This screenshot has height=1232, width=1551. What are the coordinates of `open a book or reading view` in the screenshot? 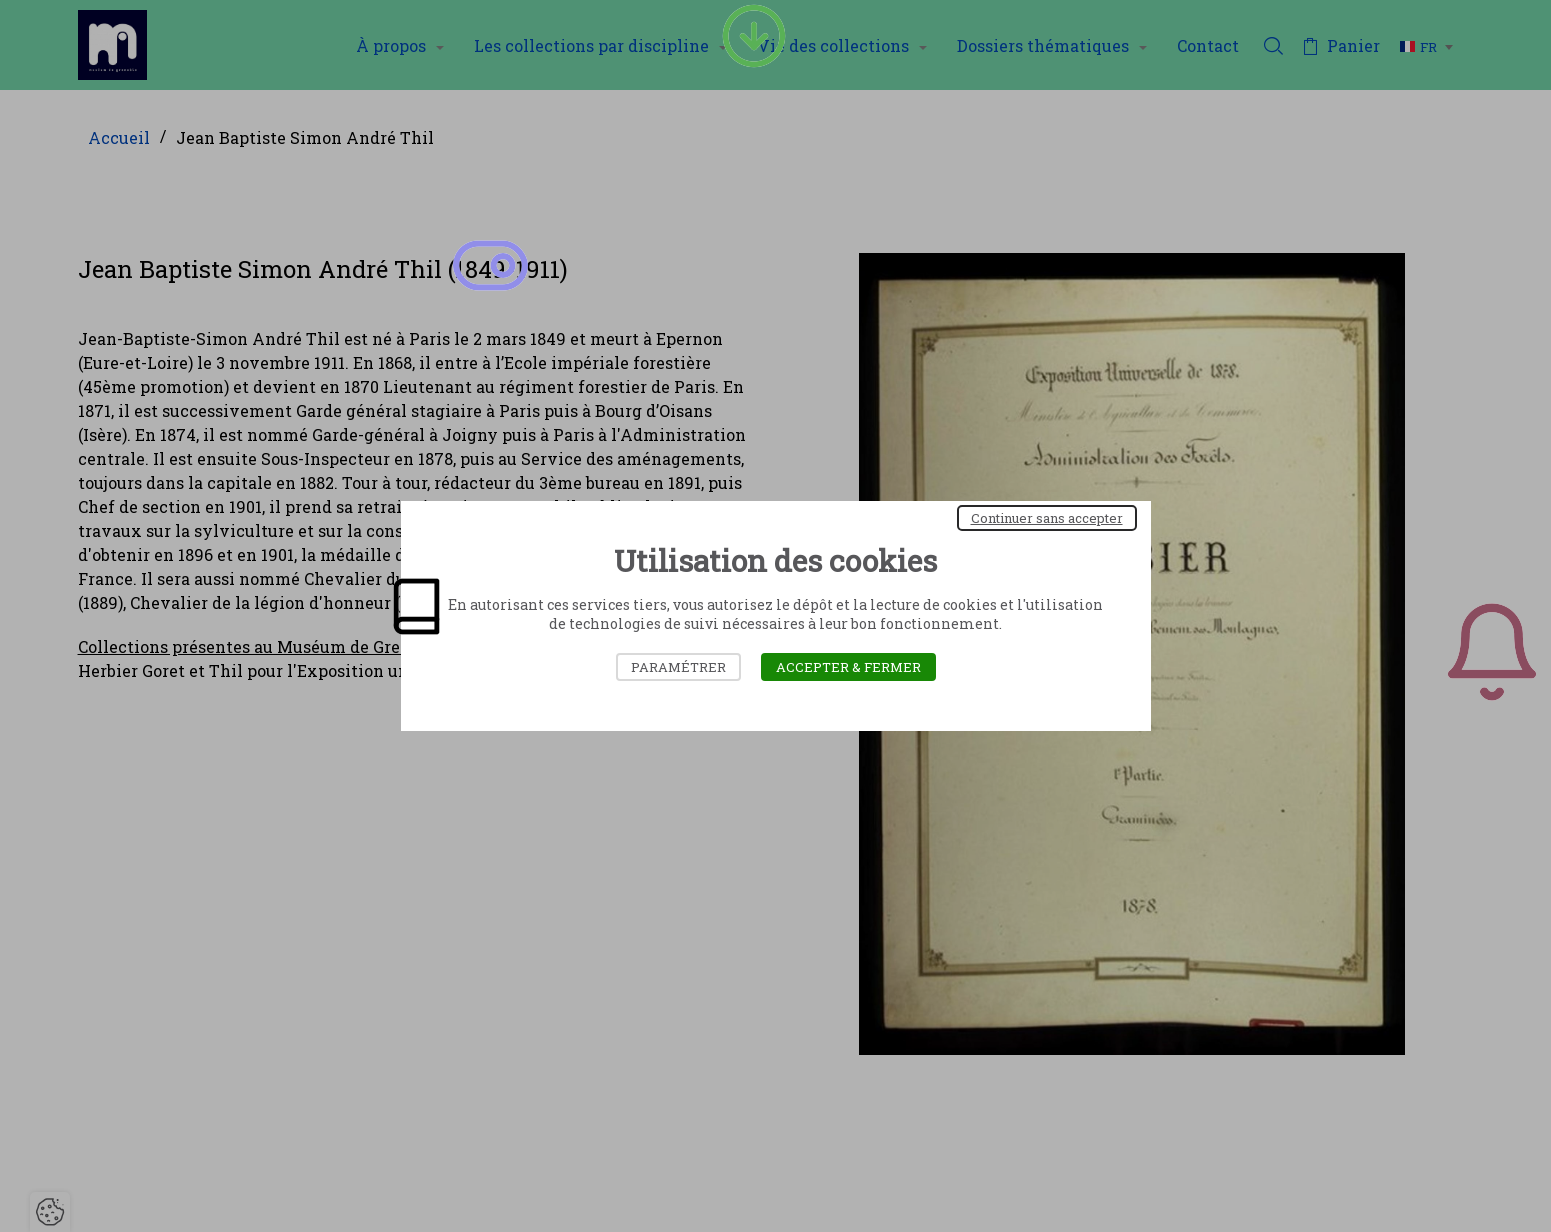 It's located at (416, 606).